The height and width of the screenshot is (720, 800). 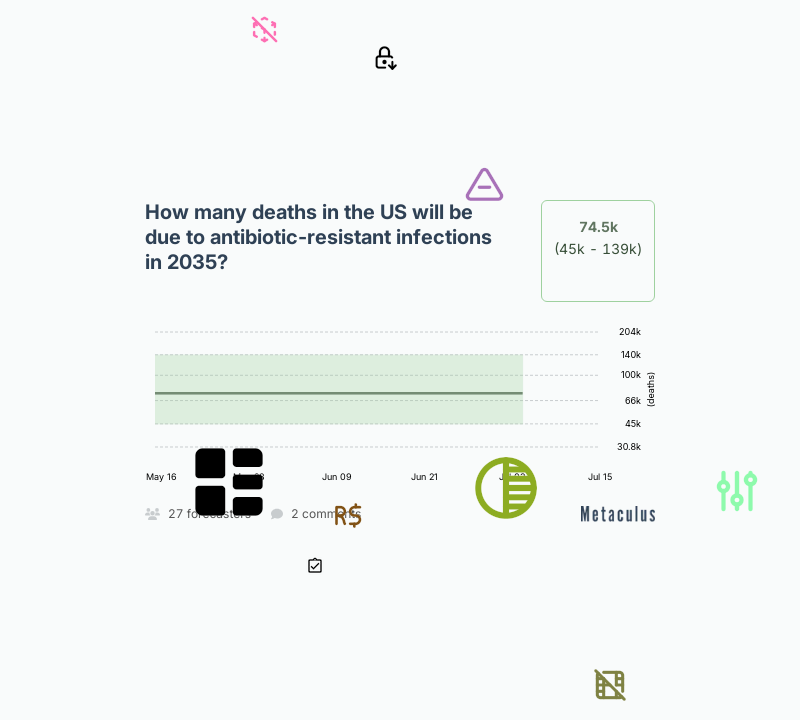 I want to click on adjust settings or preferences, so click(x=737, y=491).